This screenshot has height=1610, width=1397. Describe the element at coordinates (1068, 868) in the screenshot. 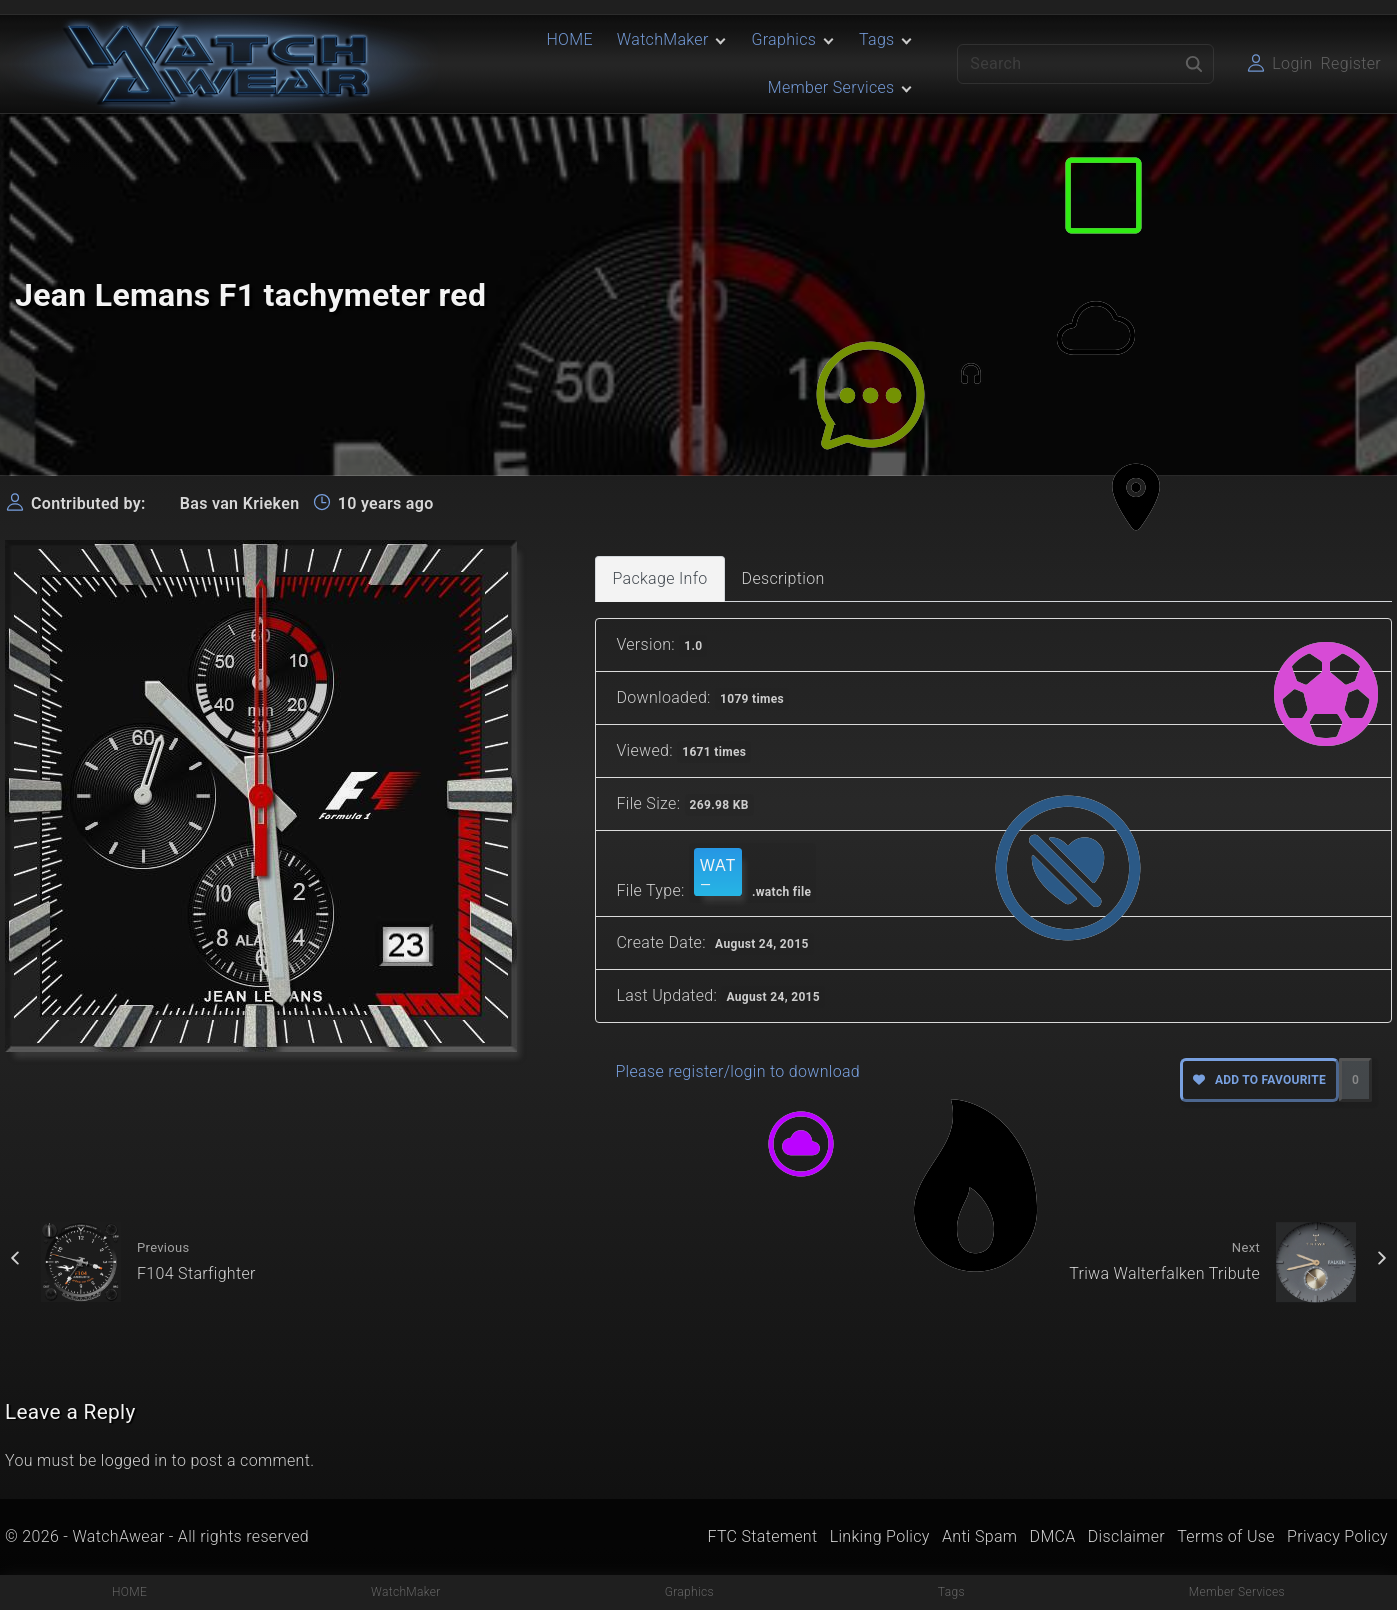

I see `remove from favorites` at that location.